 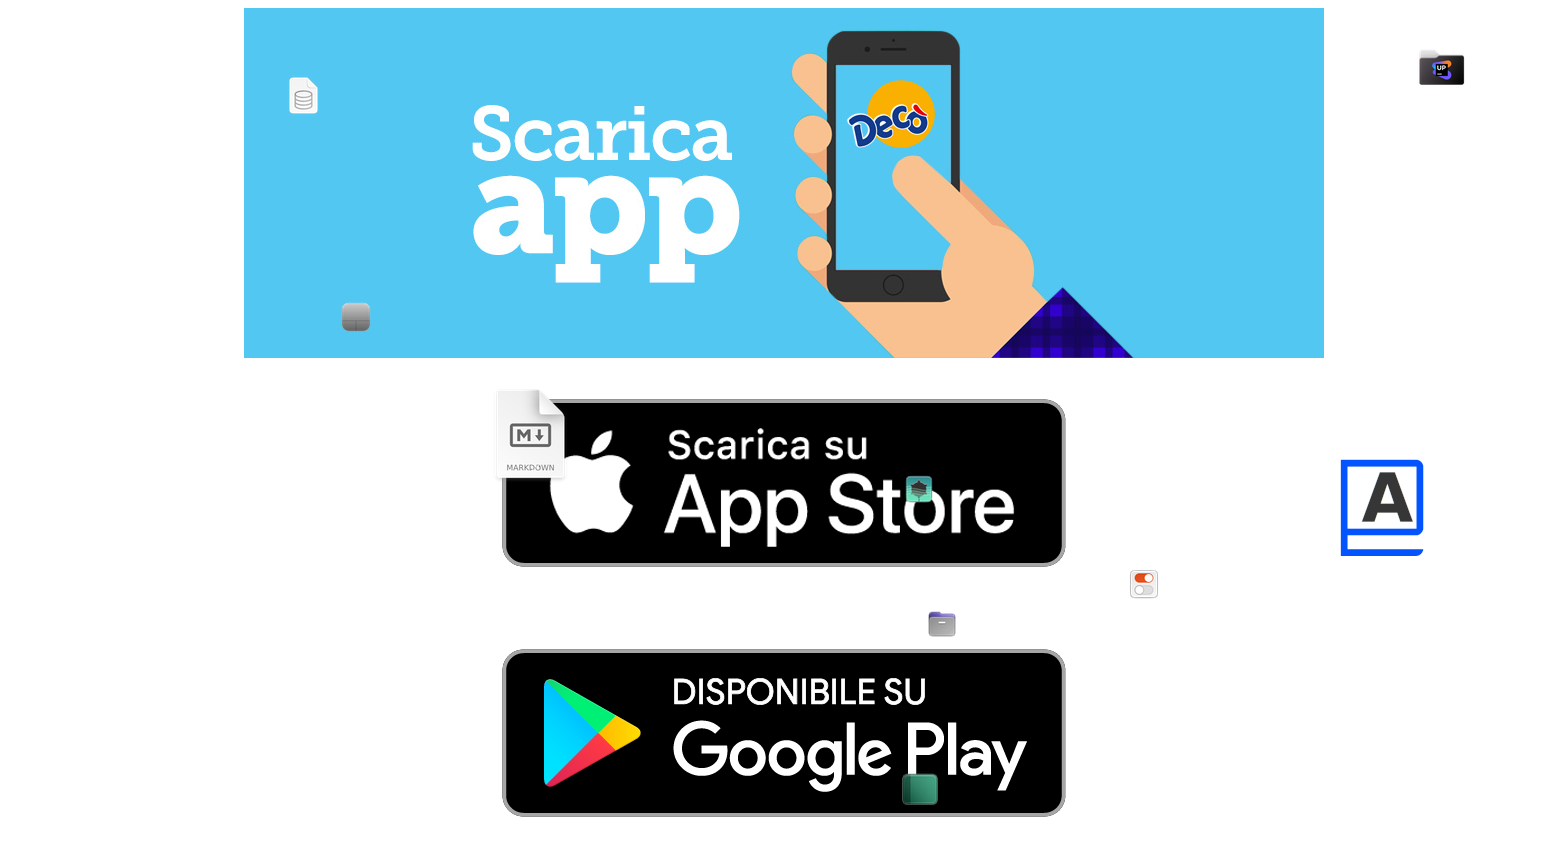 I want to click on open jetbrains upsource project folder, so click(x=1441, y=68).